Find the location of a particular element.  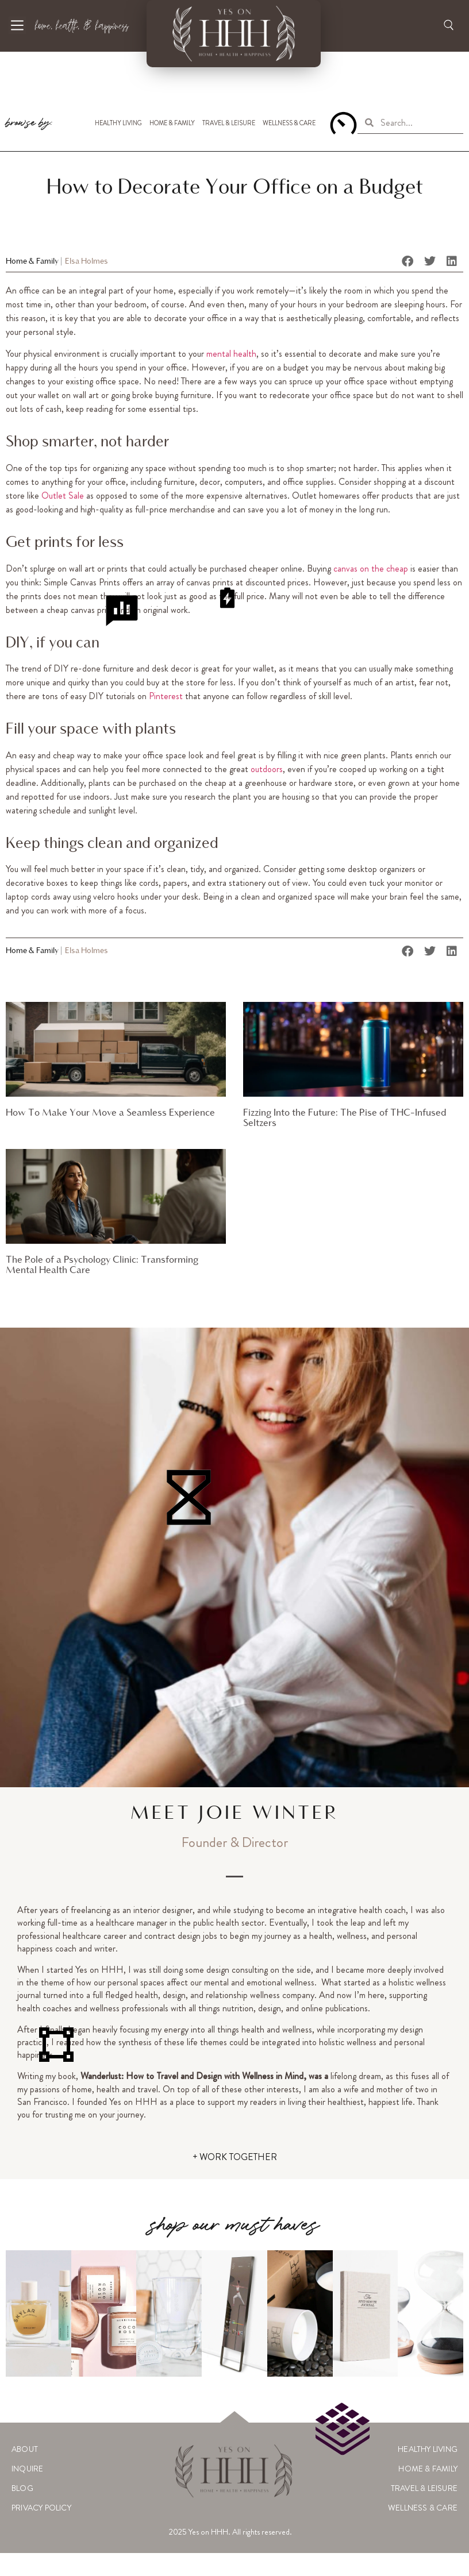

view poll results in a conversation is located at coordinates (122, 610).